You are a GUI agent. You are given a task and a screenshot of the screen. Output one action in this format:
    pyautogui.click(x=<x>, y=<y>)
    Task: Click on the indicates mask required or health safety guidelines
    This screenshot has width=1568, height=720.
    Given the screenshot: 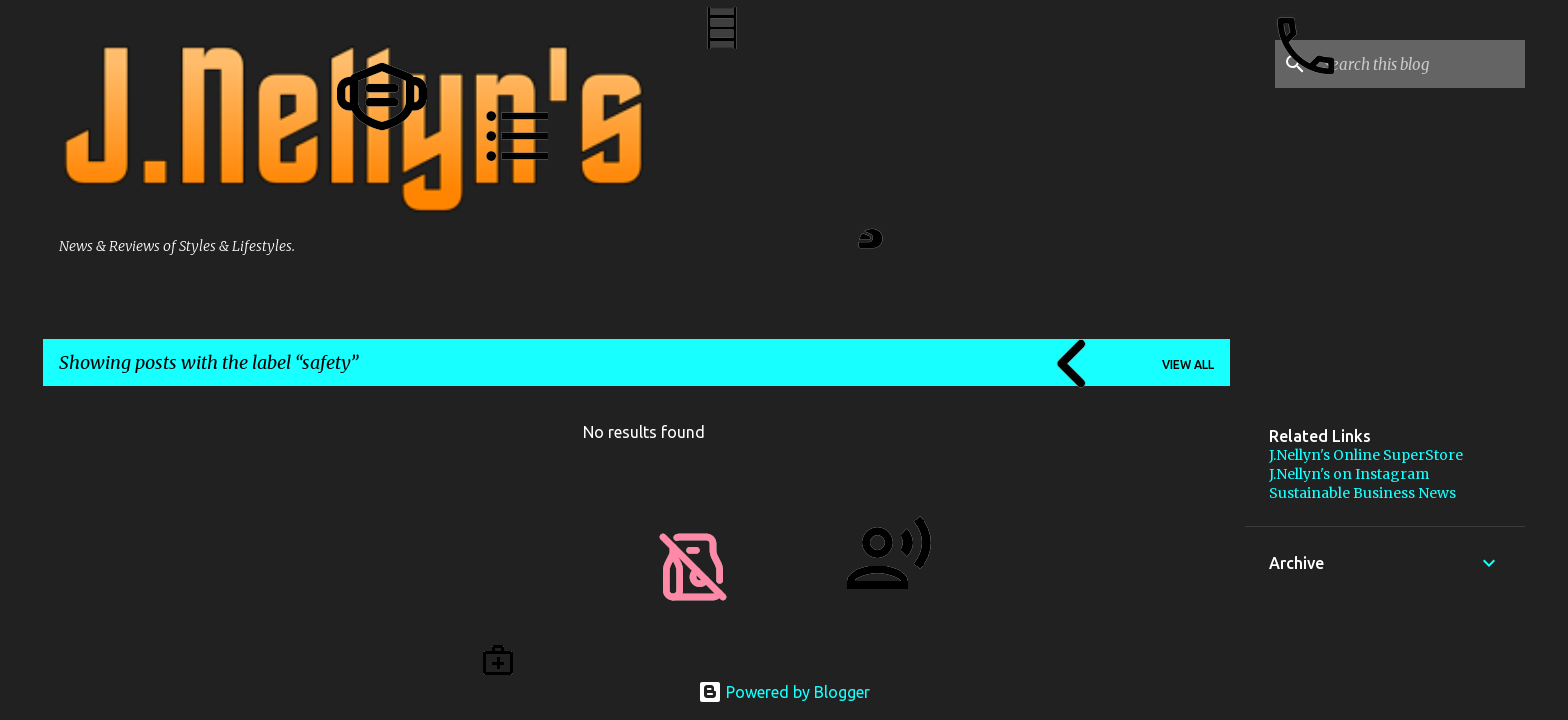 What is the action you would take?
    pyautogui.click(x=382, y=98)
    